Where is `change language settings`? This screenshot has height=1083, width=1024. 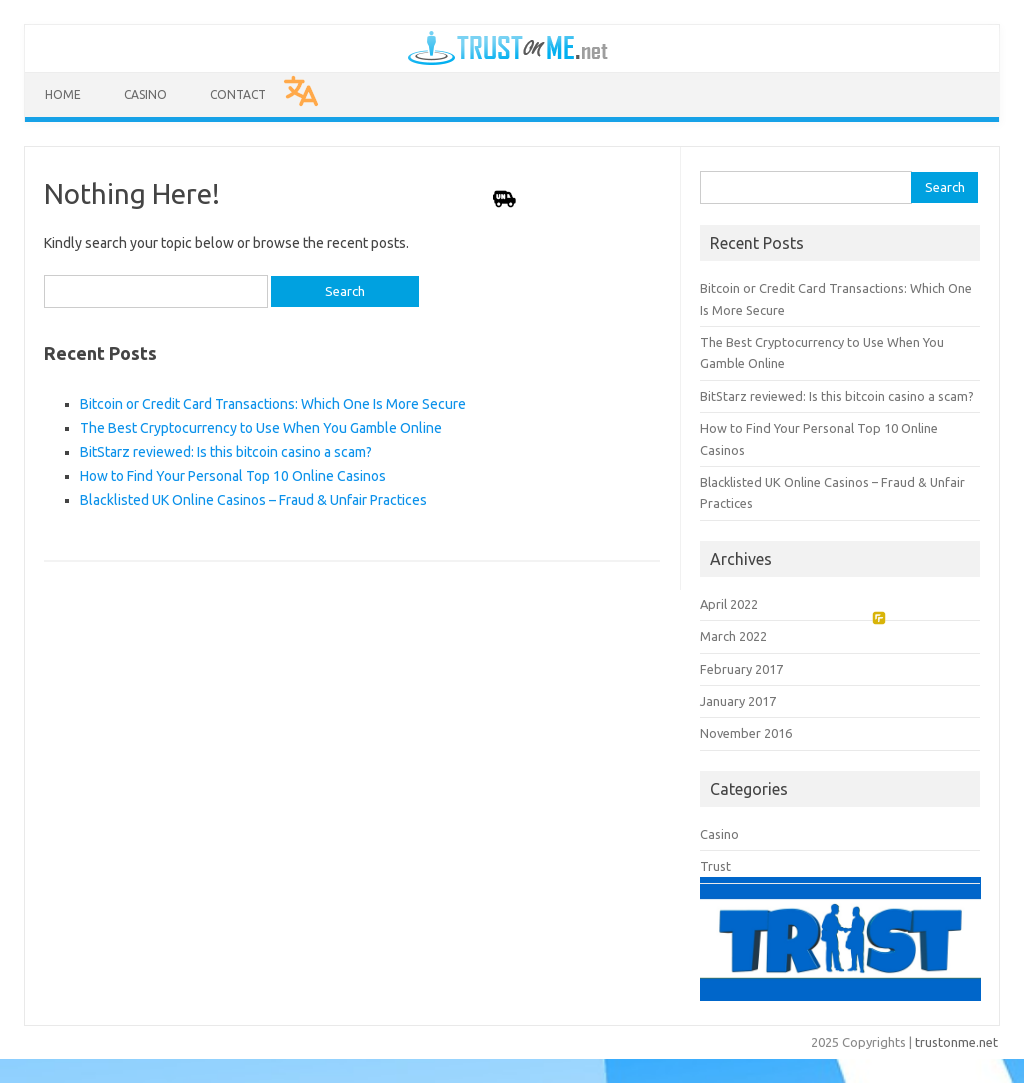
change language settings is located at coordinates (301, 91).